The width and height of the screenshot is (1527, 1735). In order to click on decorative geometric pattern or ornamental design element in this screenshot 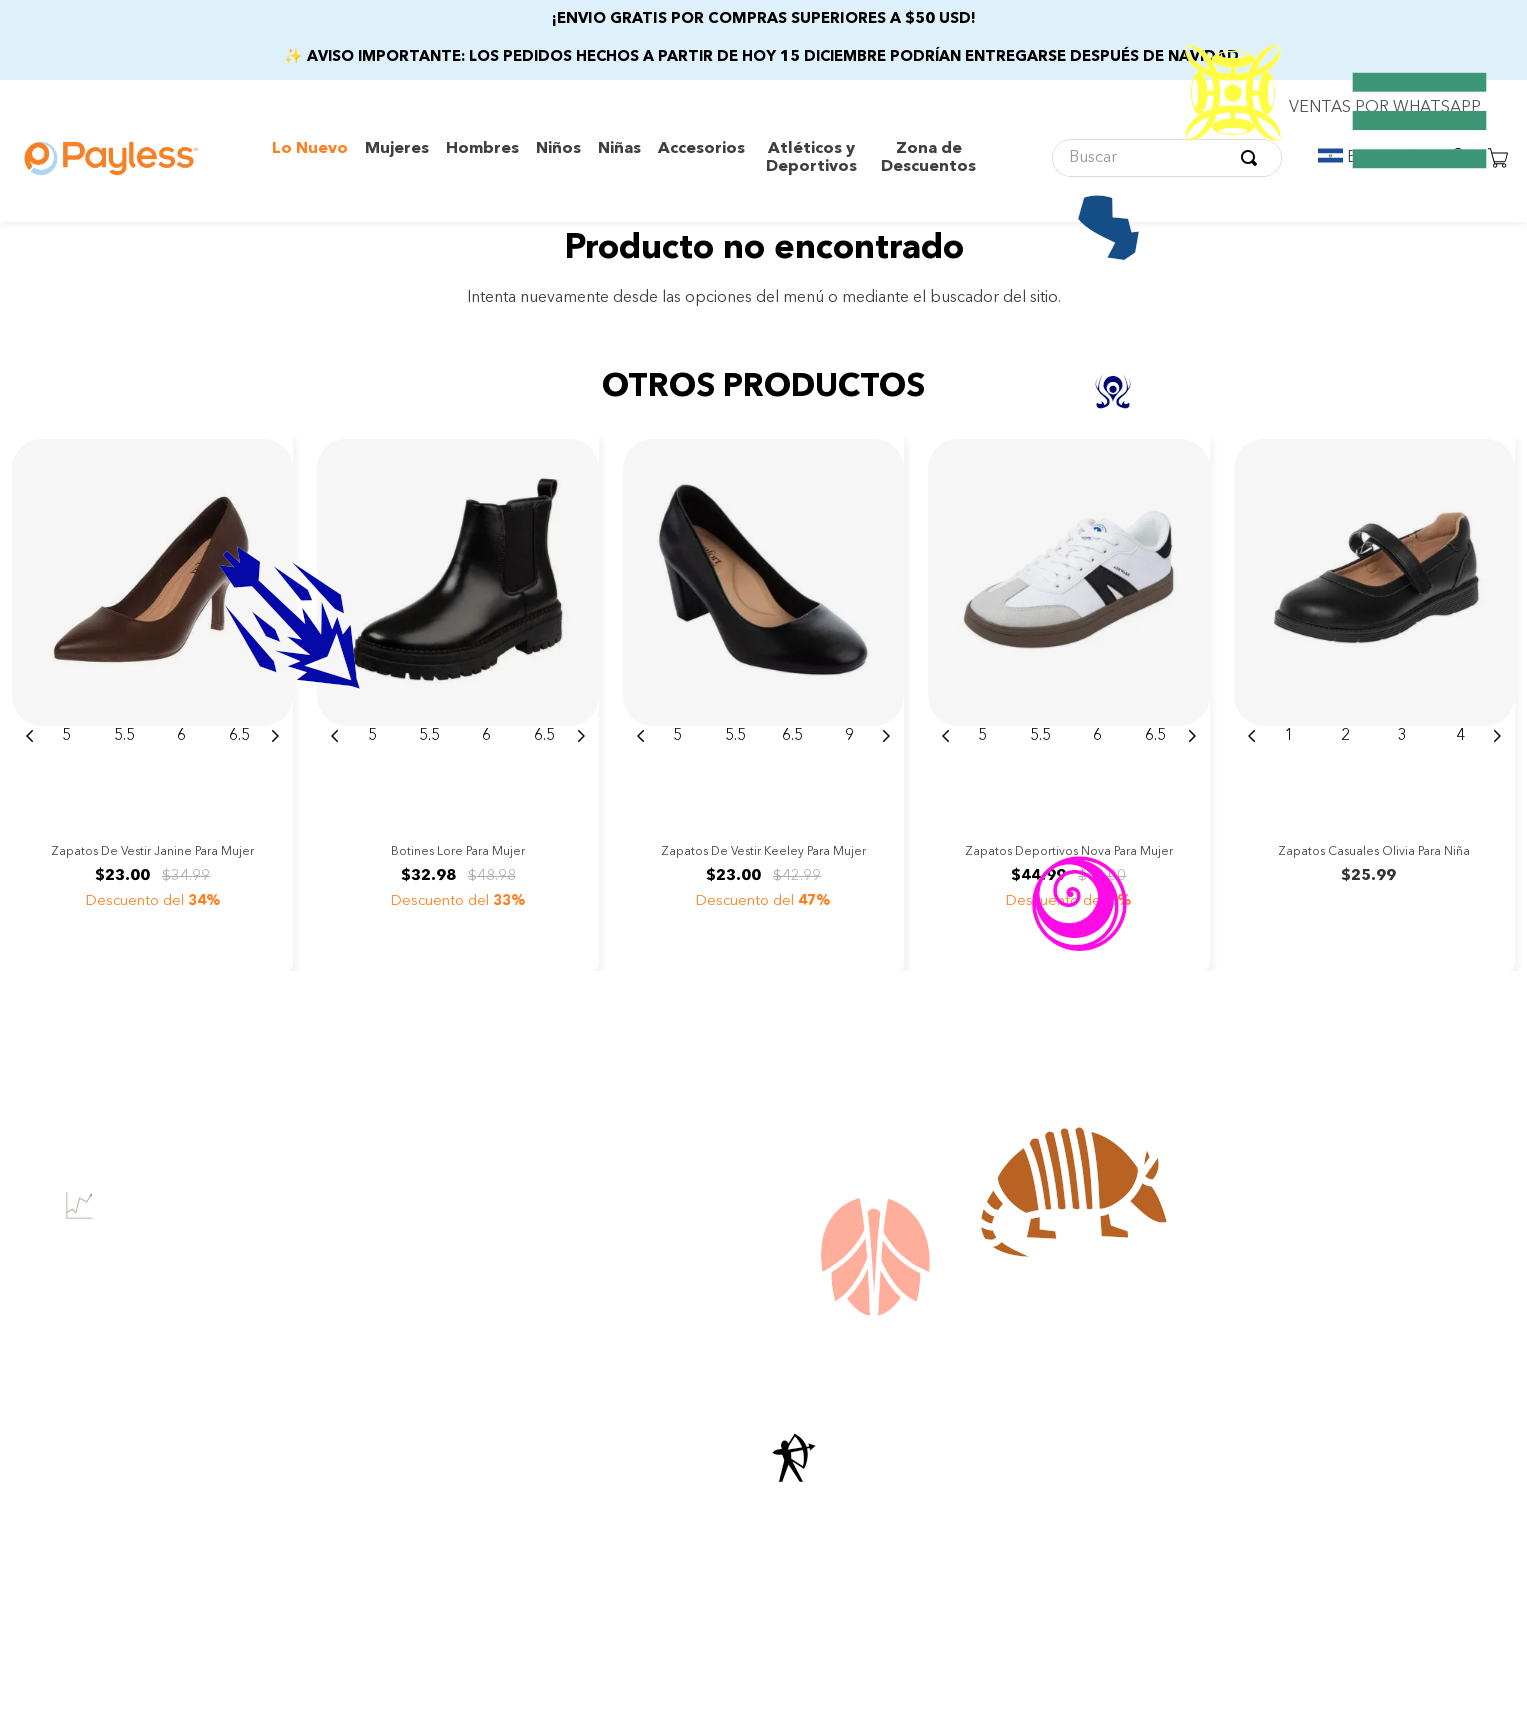, I will do `click(1233, 93)`.